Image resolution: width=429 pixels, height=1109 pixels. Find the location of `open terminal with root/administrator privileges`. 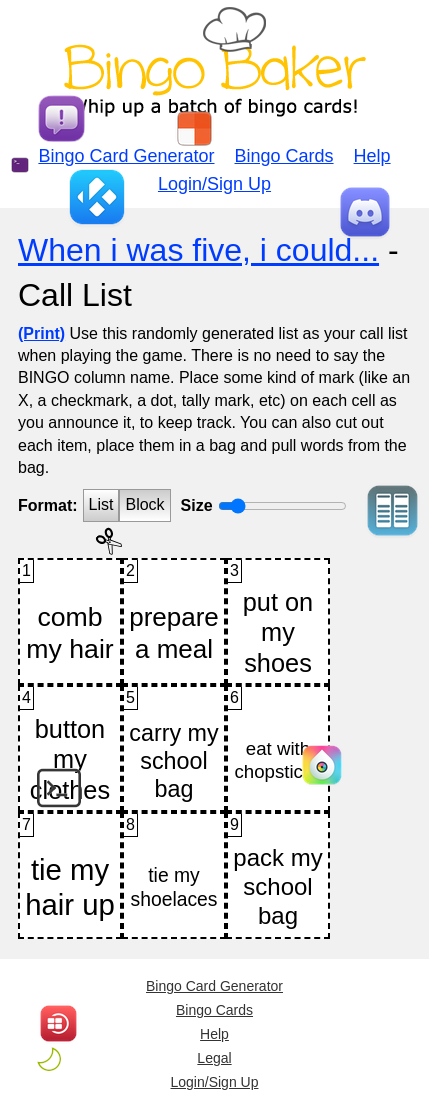

open terminal with root/administrator privileges is located at coordinates (20, 165).